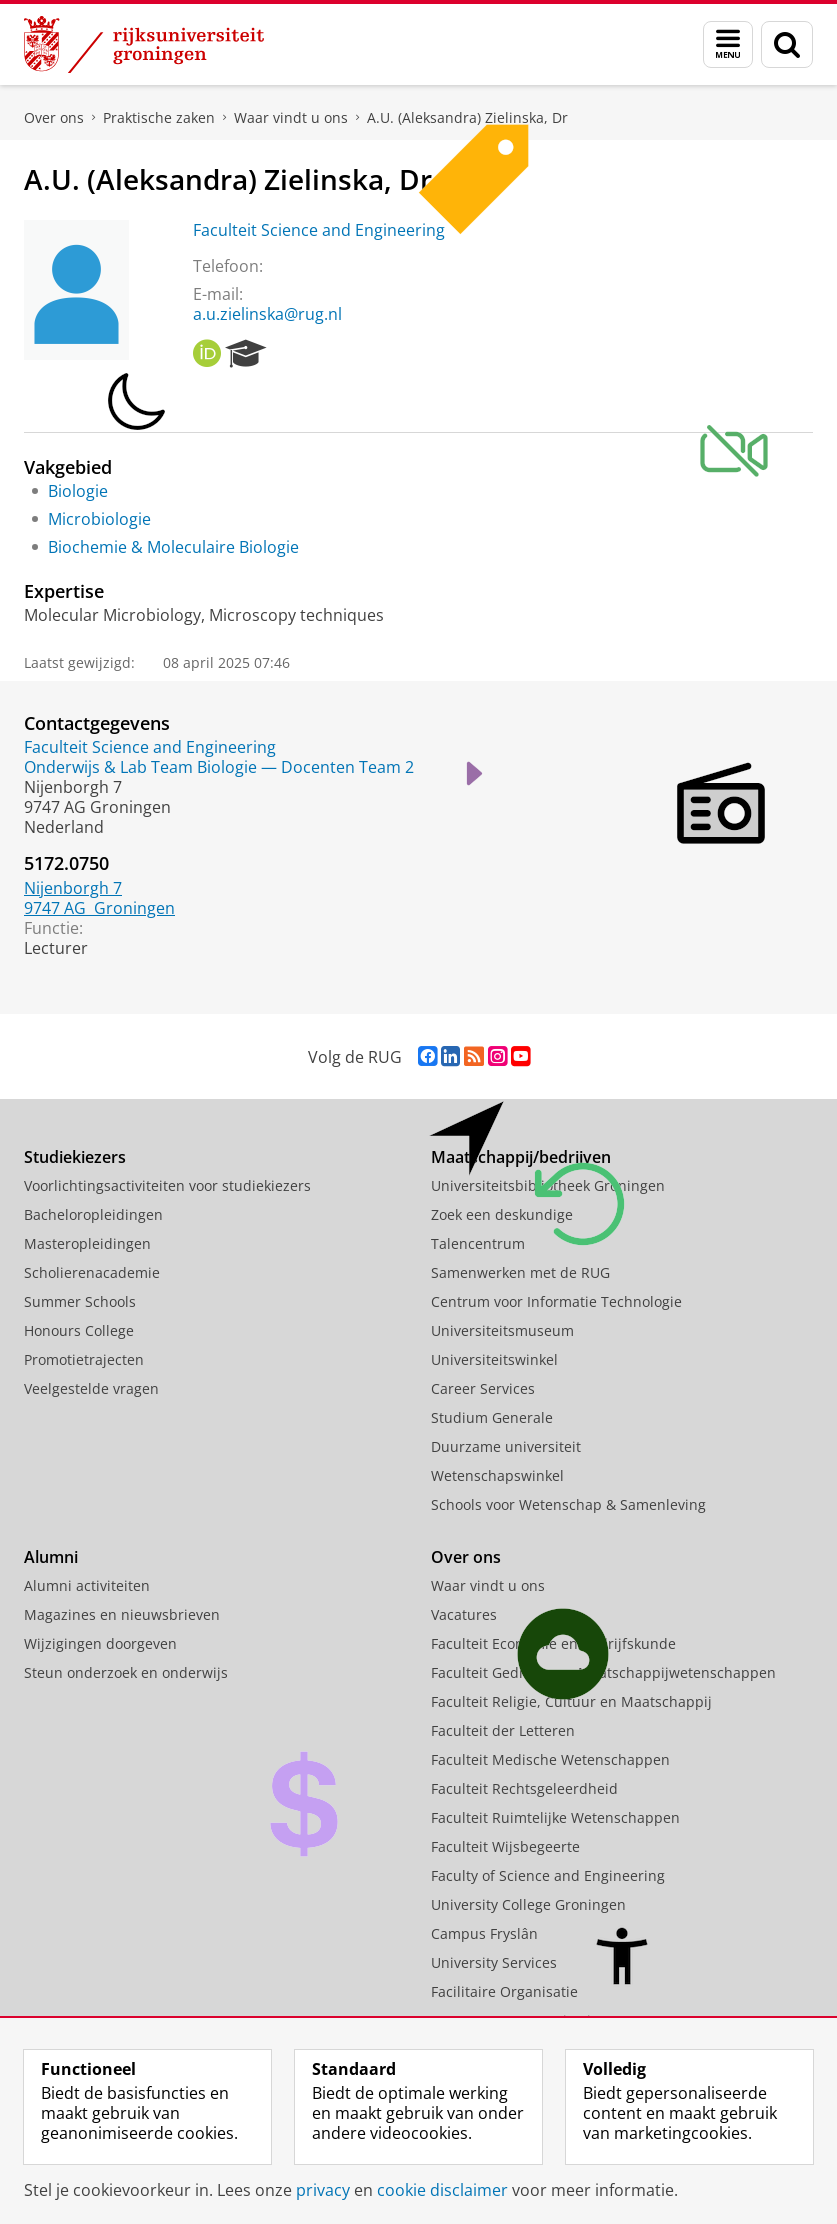  I want to click on undo the last action, so click(583, 1204).